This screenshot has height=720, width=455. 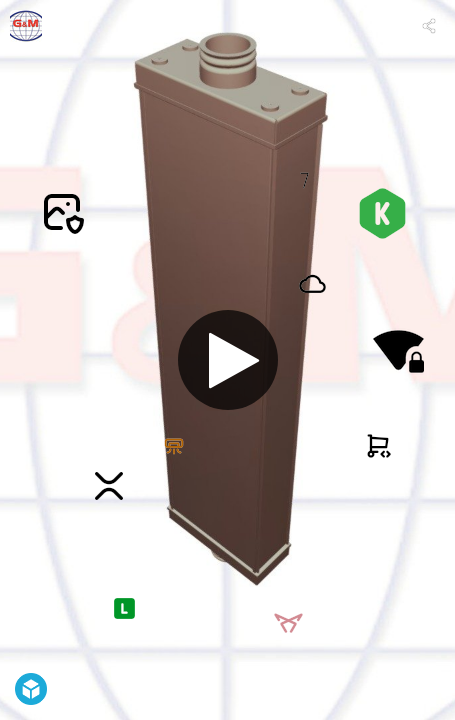 What do you see at coordinates (62, 212) in the screenshot?
I see `protected photo or image` at bounding box center [62, 212].